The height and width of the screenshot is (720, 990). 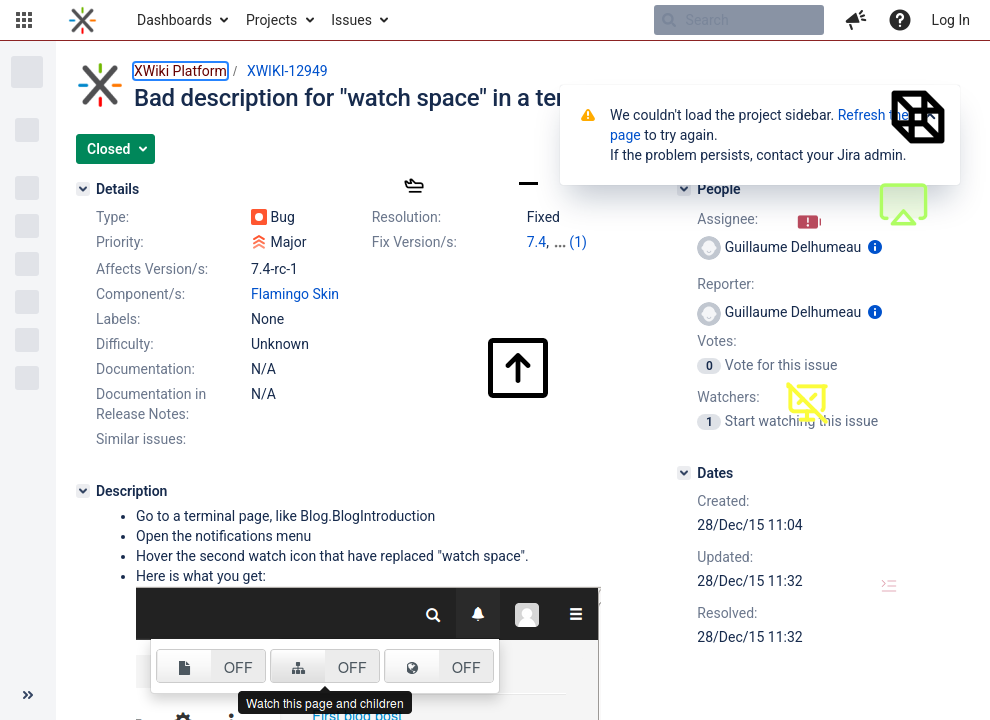 What do you see at coordinates (528, 183) in the screenshot?
I see `remove an item from a list` at bounding box center [528, 183].